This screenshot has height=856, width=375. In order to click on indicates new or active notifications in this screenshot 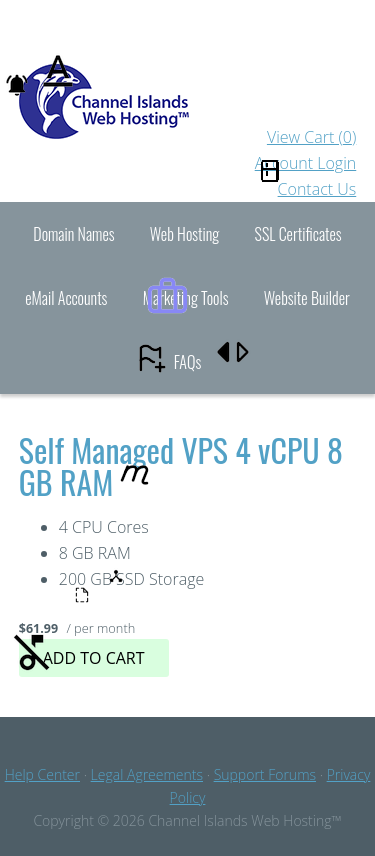, I will do `click(17, 85)`.